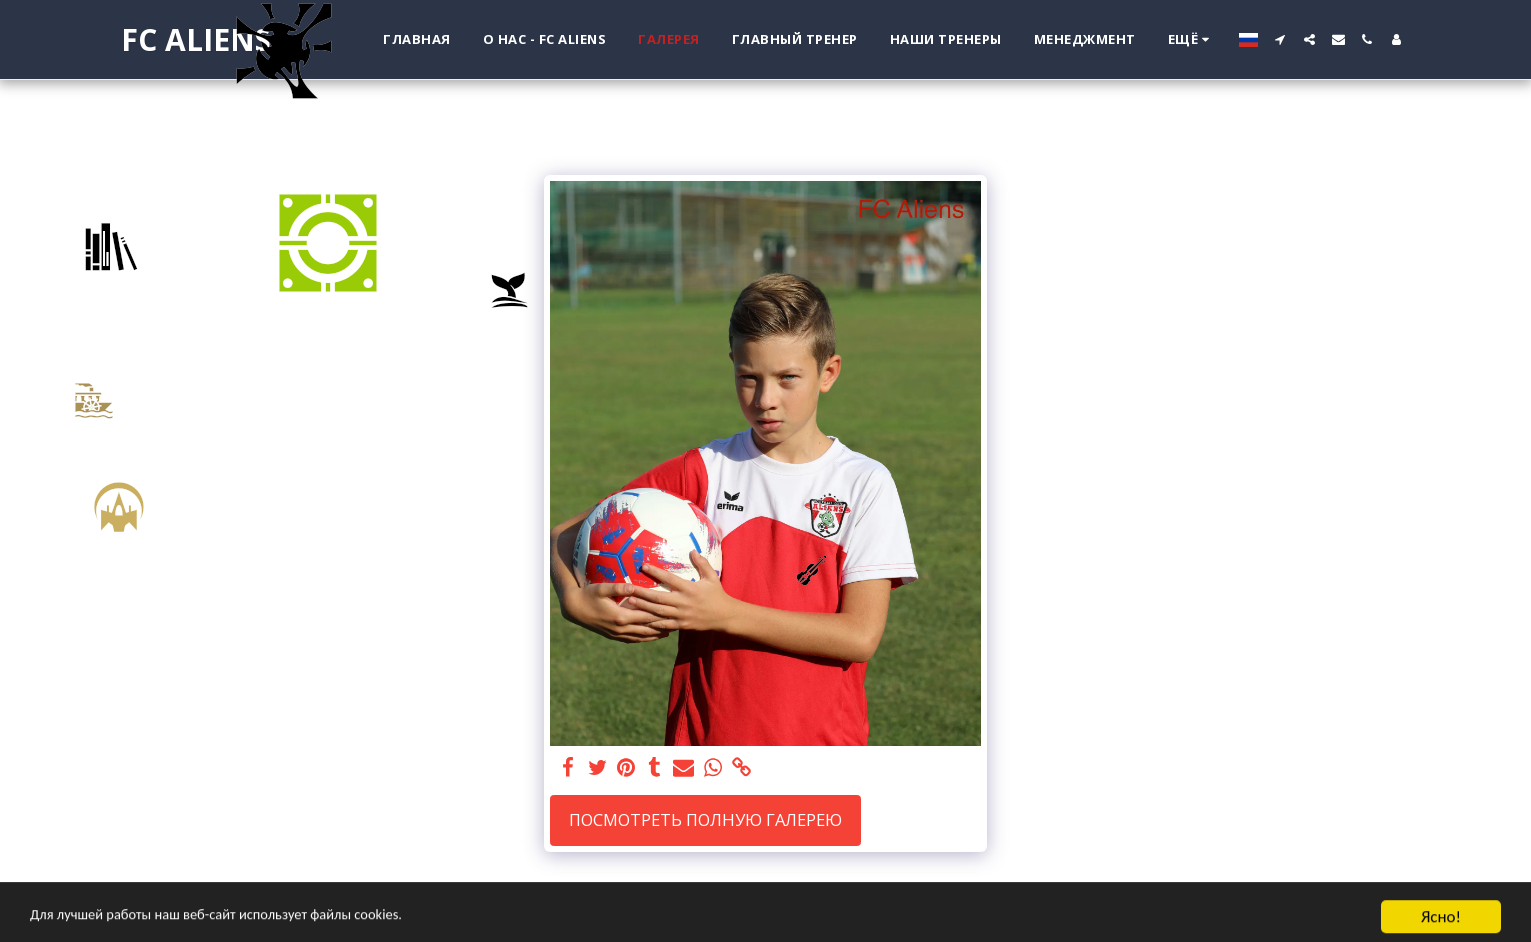  What do you see at coordinates (111, 245) in the screenshot?
I see `access your library or book collection` at bounding box center [111, 245].